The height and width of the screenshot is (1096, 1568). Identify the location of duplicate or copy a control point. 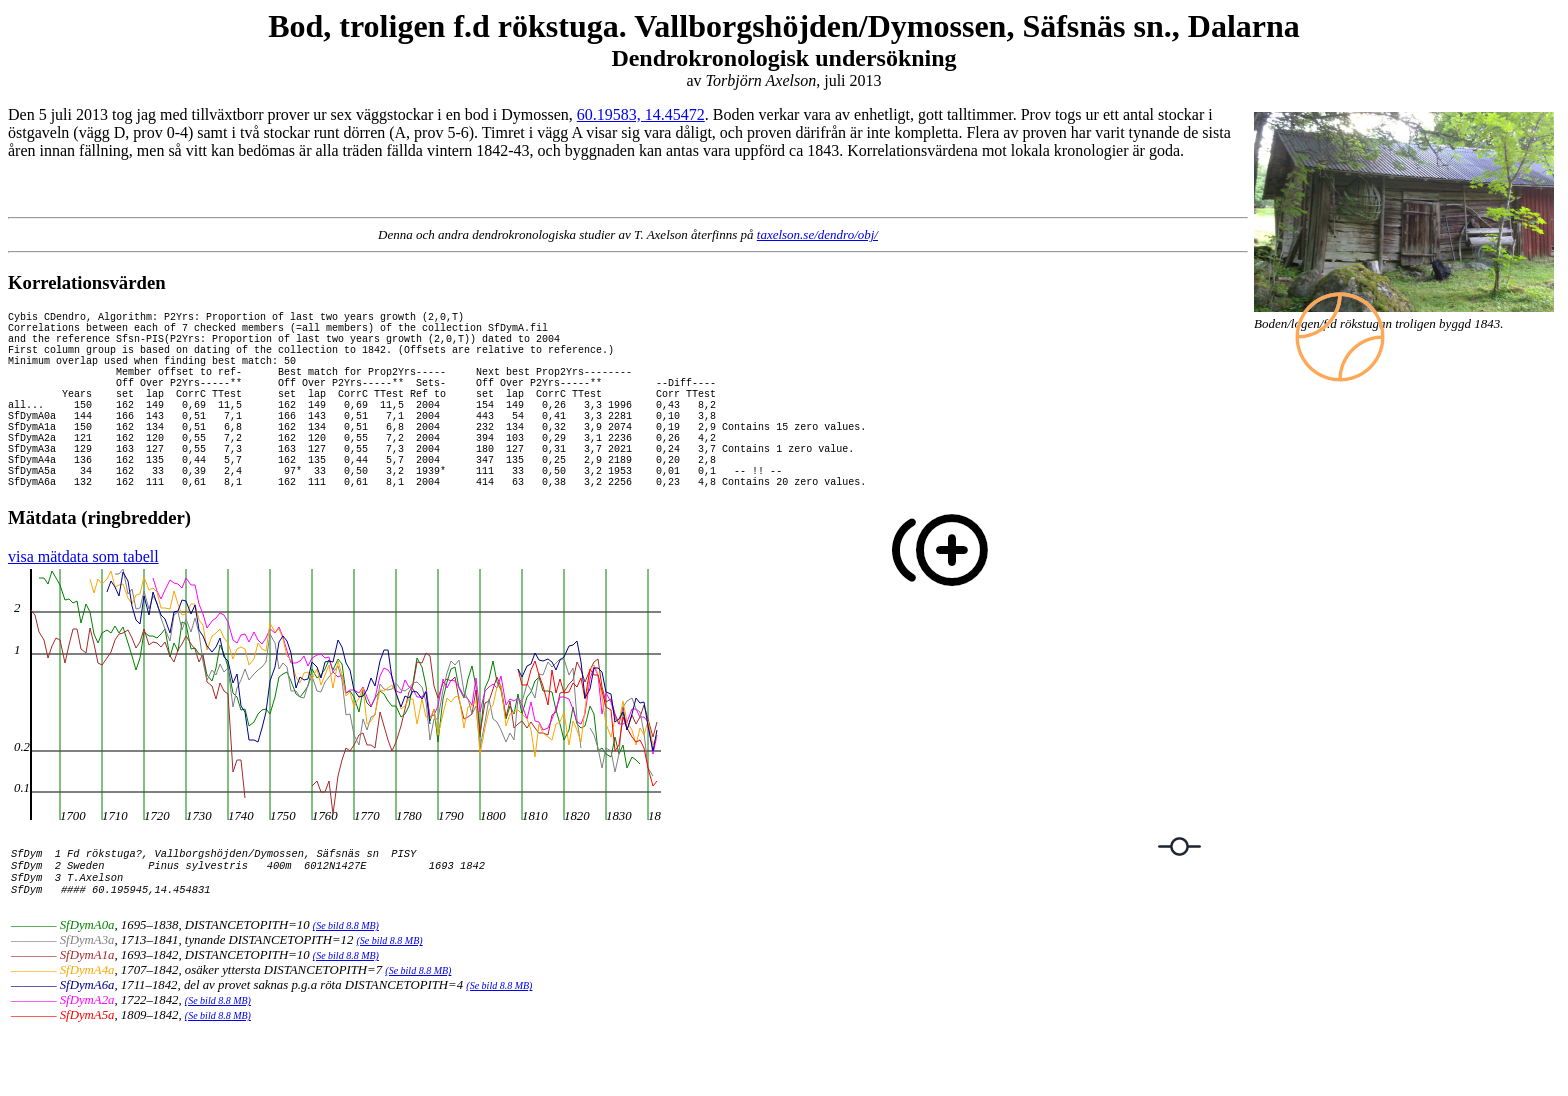
(940, 550).